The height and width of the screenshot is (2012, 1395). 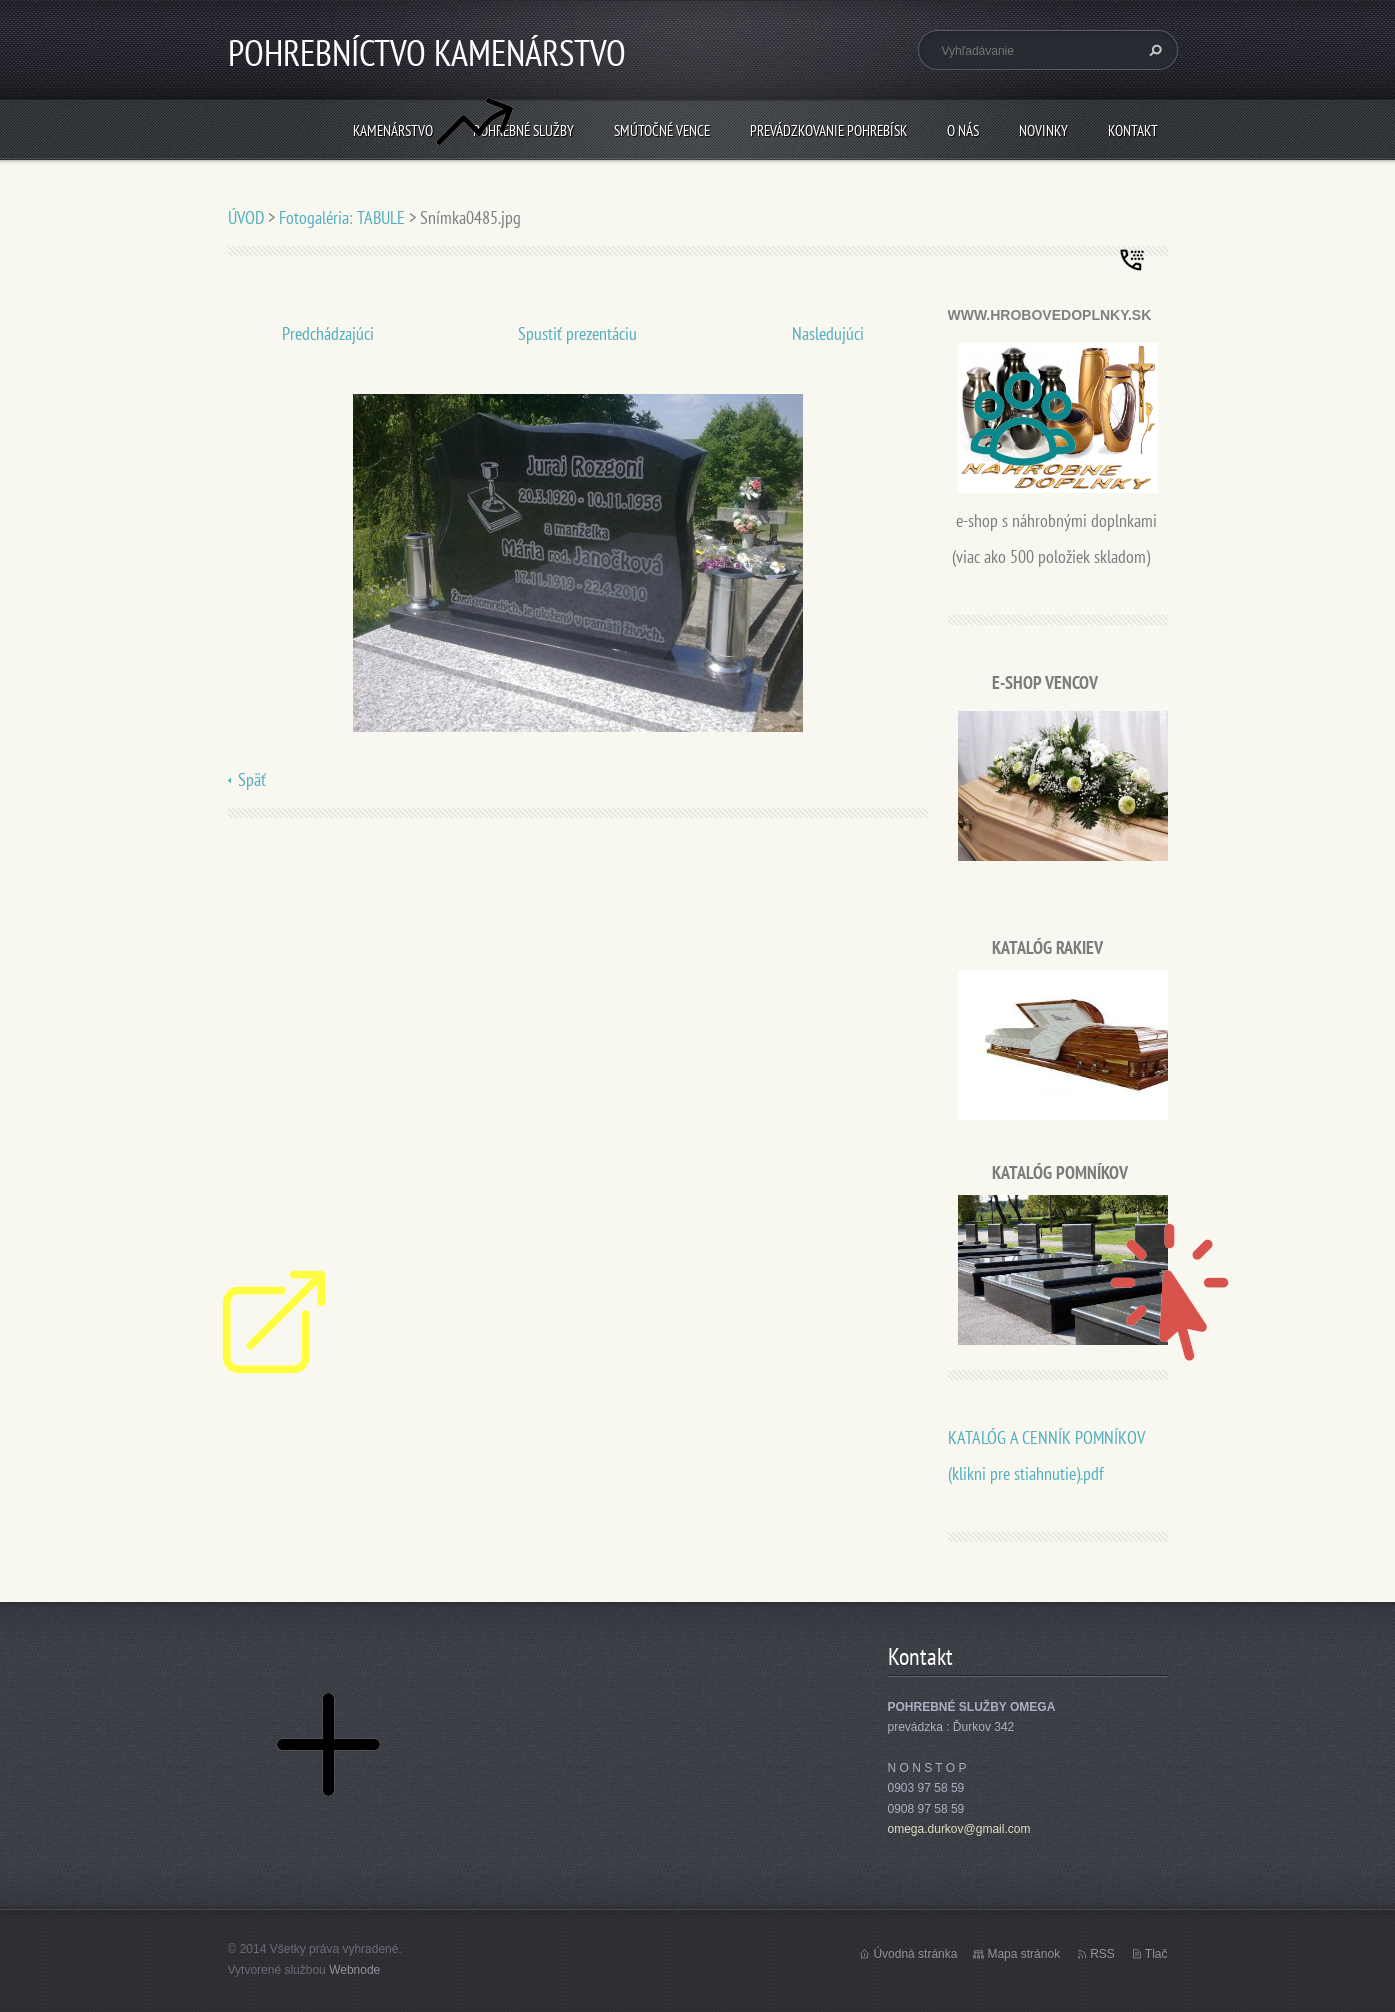 What do you see at coordinates (328, 1744) in the screenshot?
I see `add a new item` at bounding box center [328, 1744].